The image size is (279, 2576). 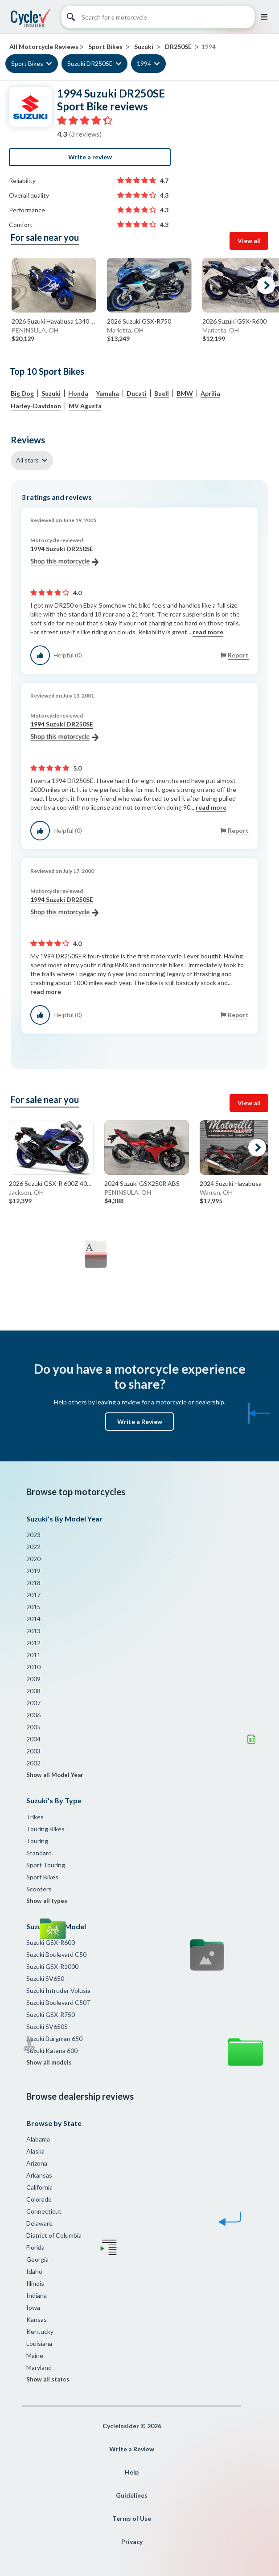 What do you see at coordinates (245, 2052) in the screenshot?
I see `open folder to view contents` at bounding box center [245, 2052].